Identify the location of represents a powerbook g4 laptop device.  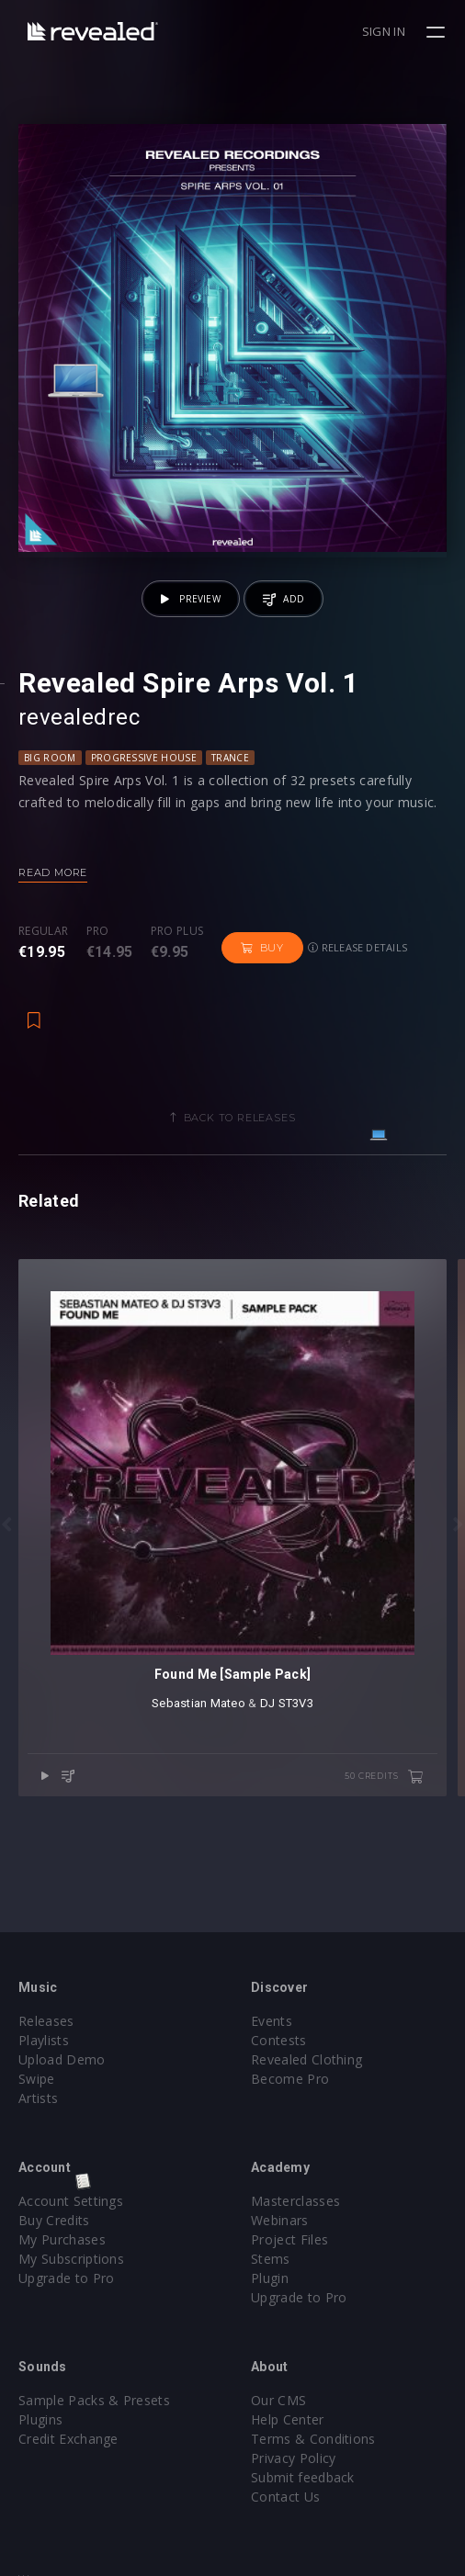
(75, 378).